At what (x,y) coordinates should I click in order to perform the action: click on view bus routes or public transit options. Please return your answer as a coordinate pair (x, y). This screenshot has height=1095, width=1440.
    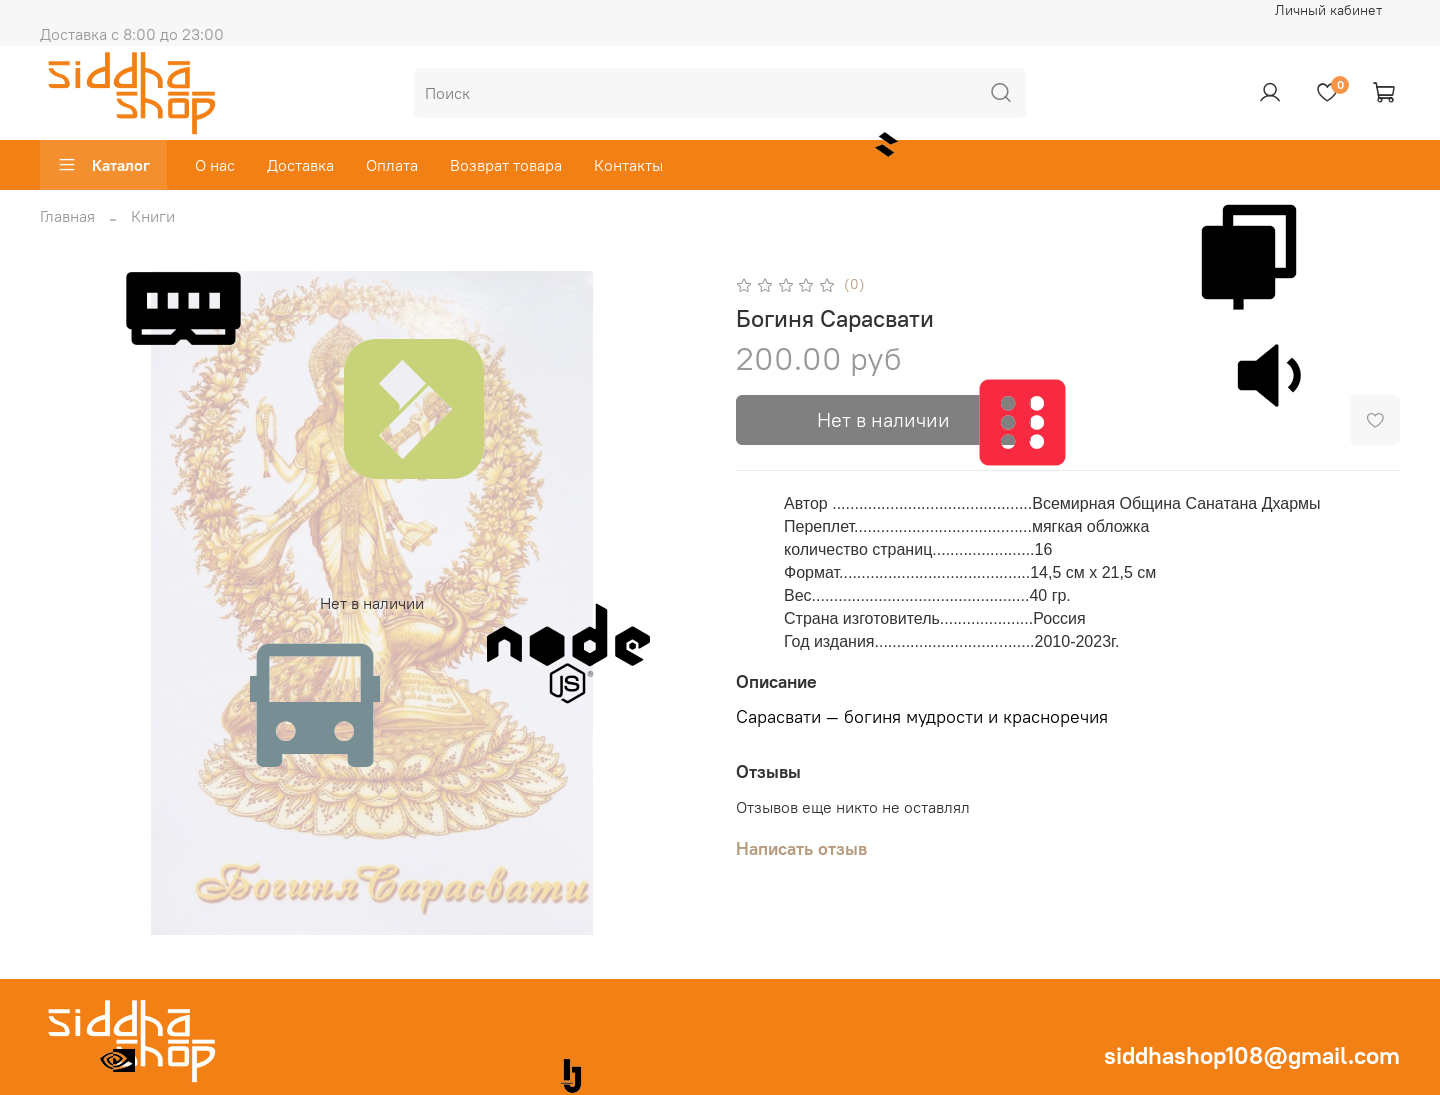
    Looking at the image, I should click on (315, 702).